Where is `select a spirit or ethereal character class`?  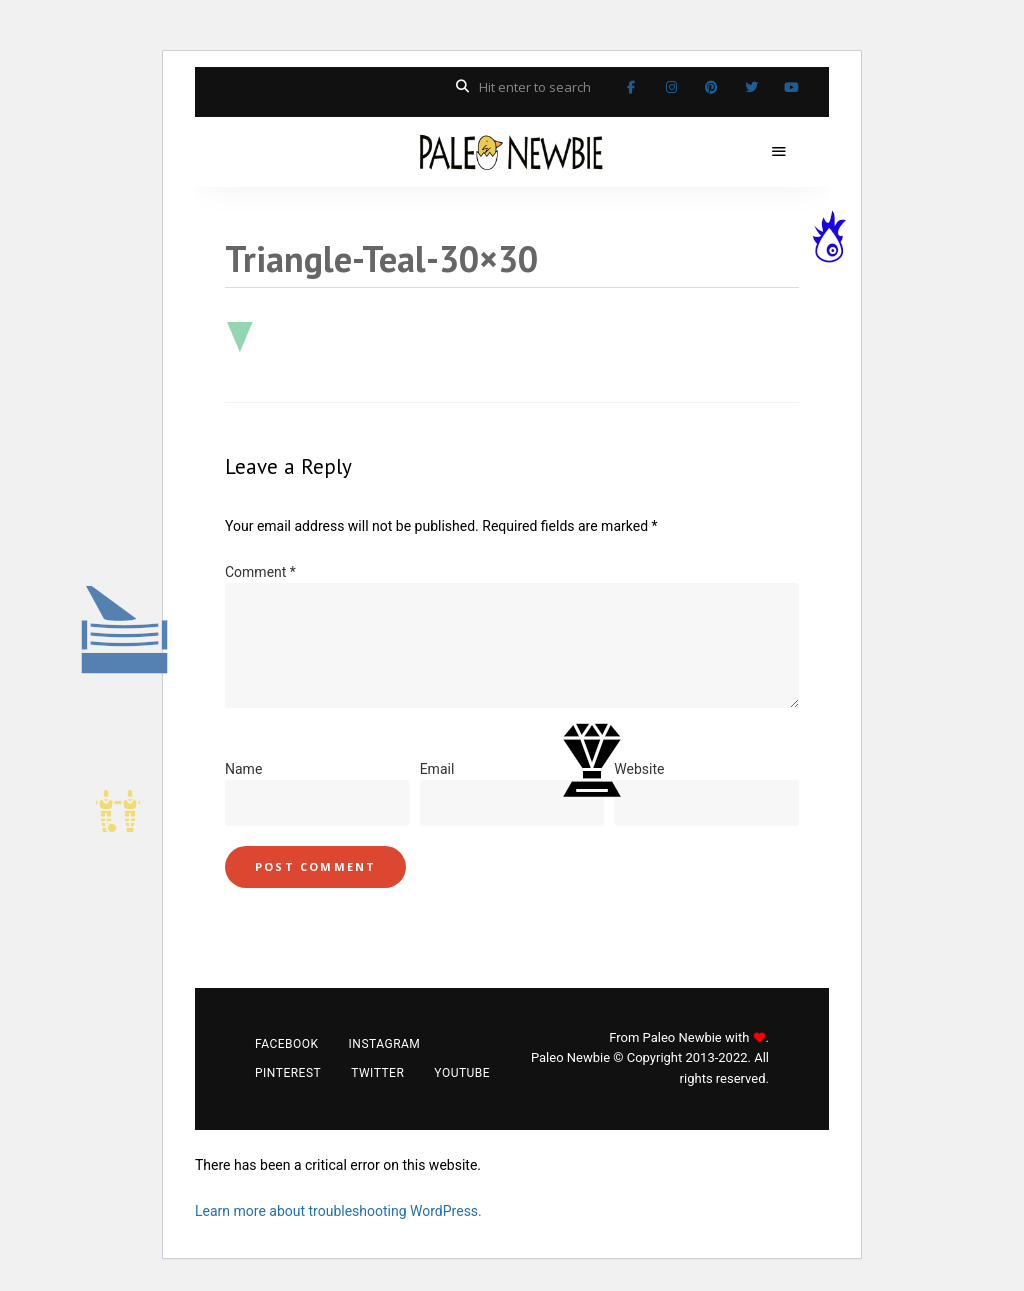 select a spirit or ethereal character class is located at coordinates (829, 236).